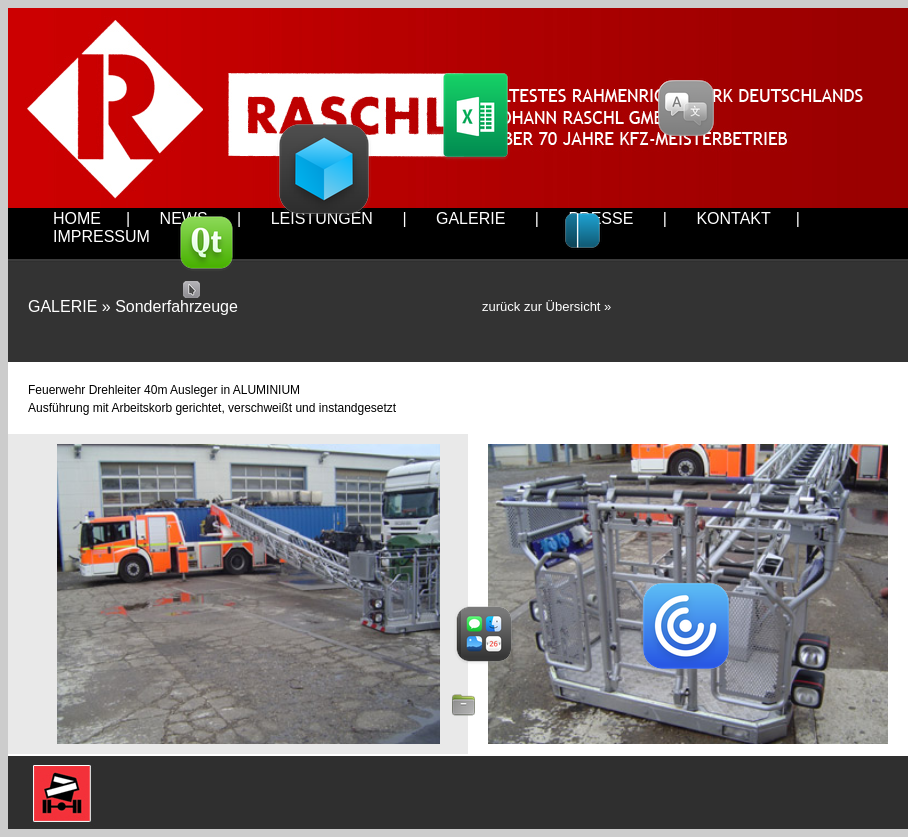  Describe the element at coordinates (191, 289) in the screenshot. I see `open cursor preferences settings` at that location.